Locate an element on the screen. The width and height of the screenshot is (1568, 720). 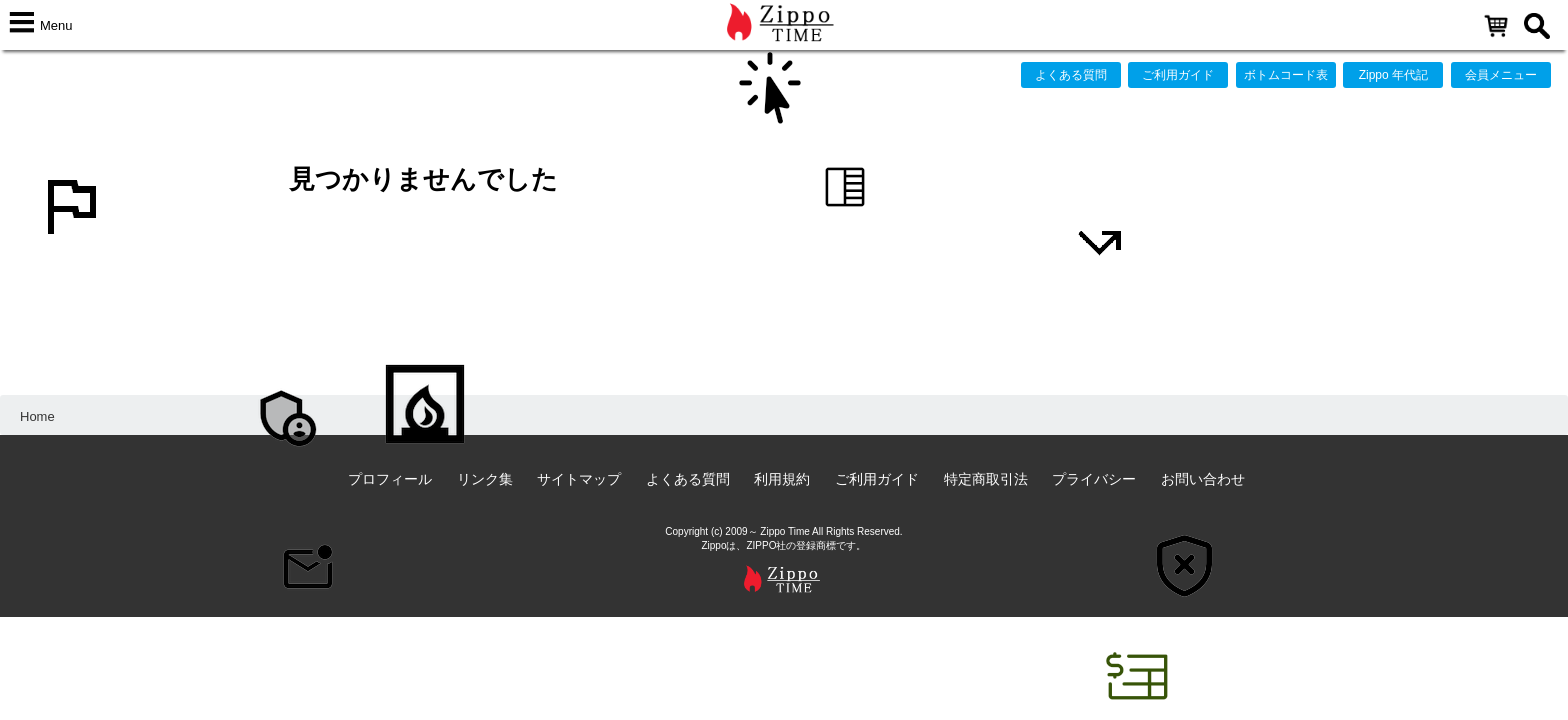
indicates an unread email in your inbox is located at coordinates (308, 569).